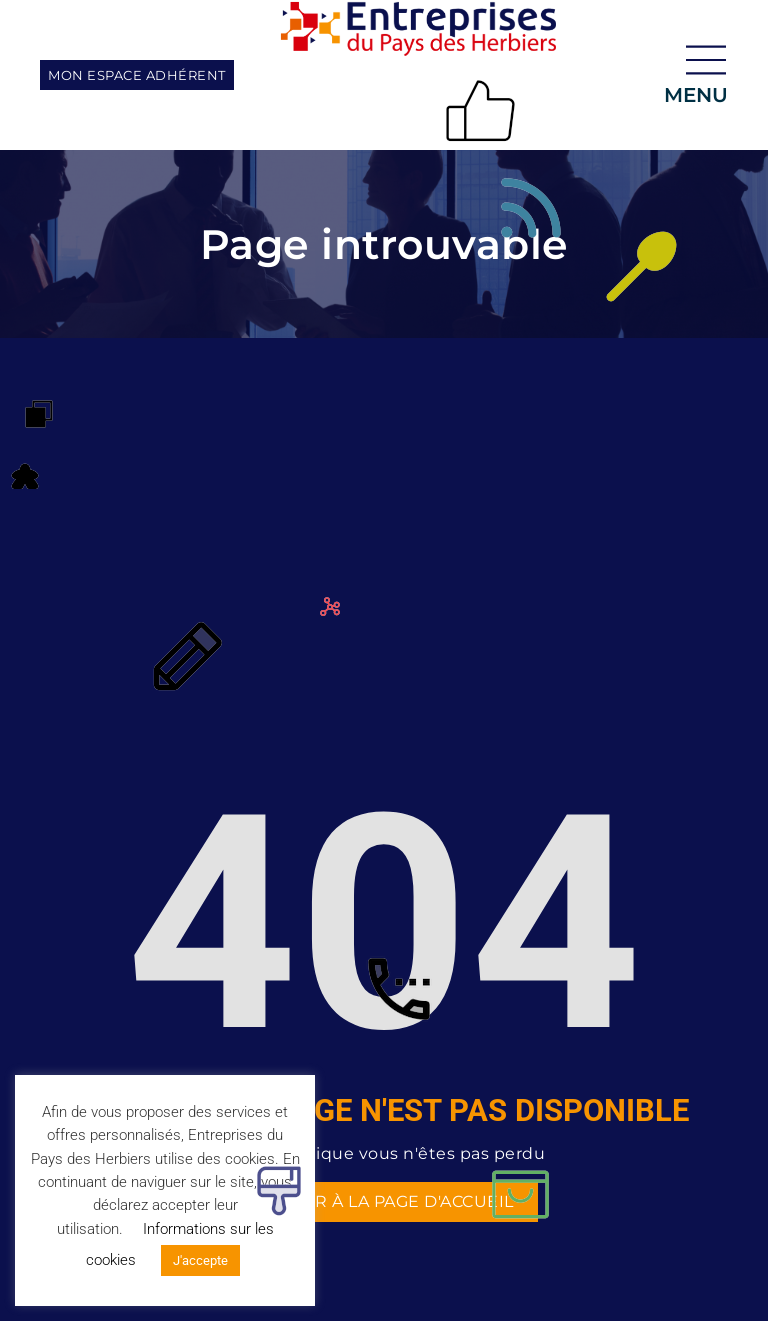  Describe the element at coordinates (279, 1190) in the screenshot. I see `access painting or drawing tools` at that location.